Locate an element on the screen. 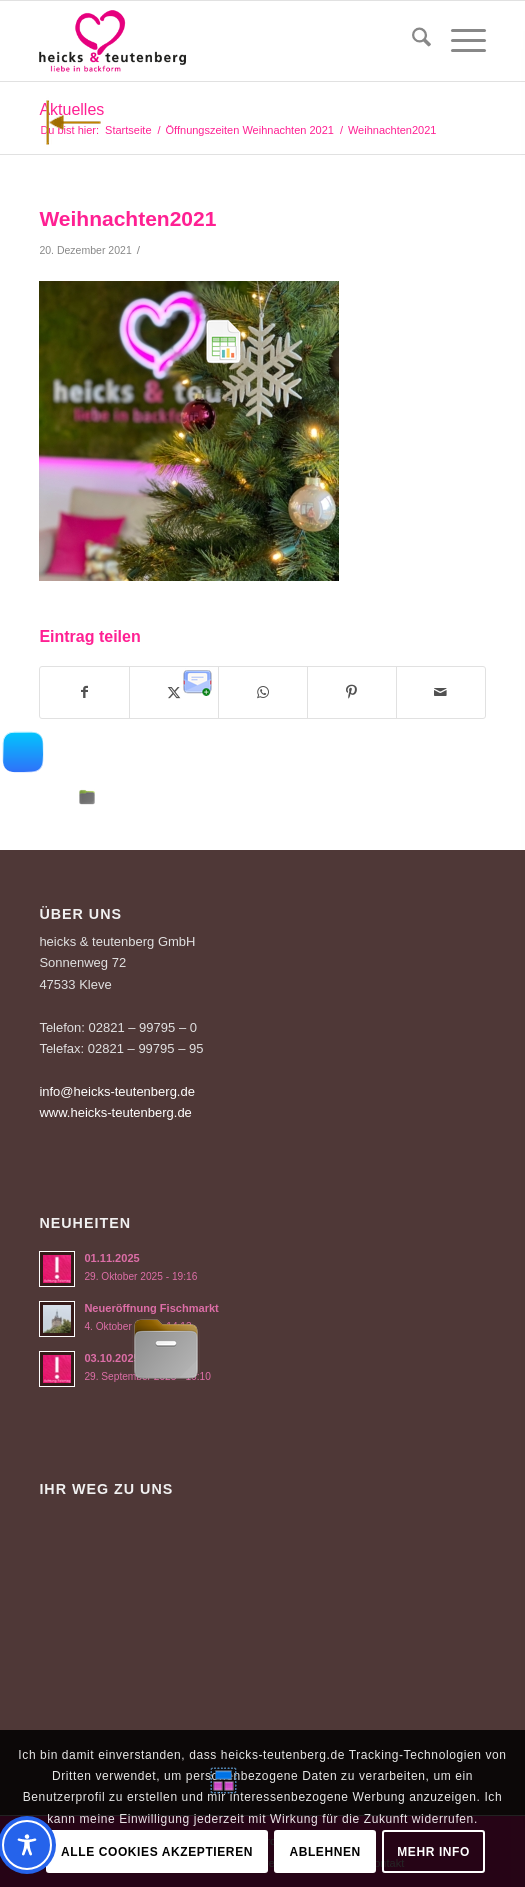 The image size is (525, 1887). select all items in the current view is located at coordinates (223, 1780).